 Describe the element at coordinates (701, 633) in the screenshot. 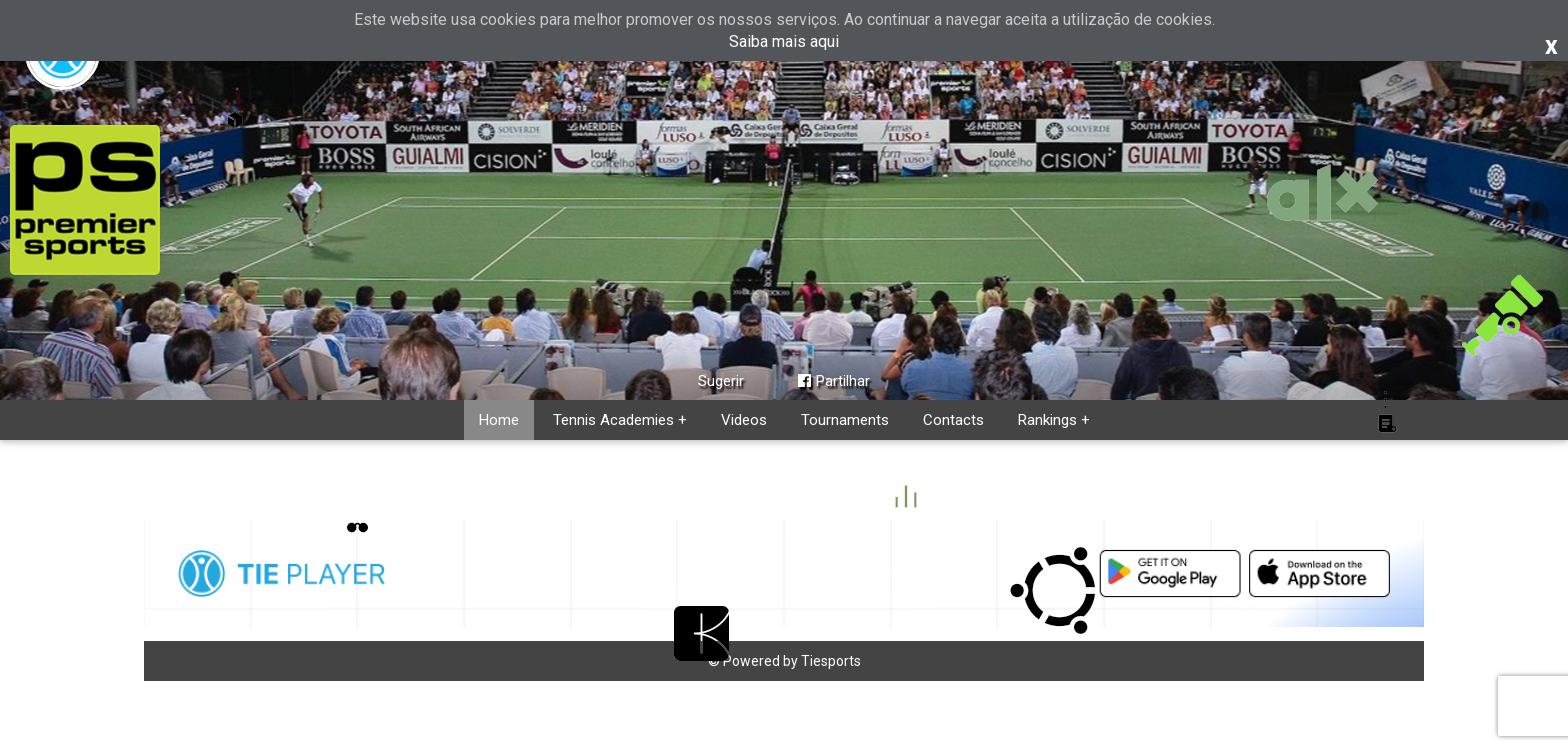

I see `kaniko container build tool logo` at that location.